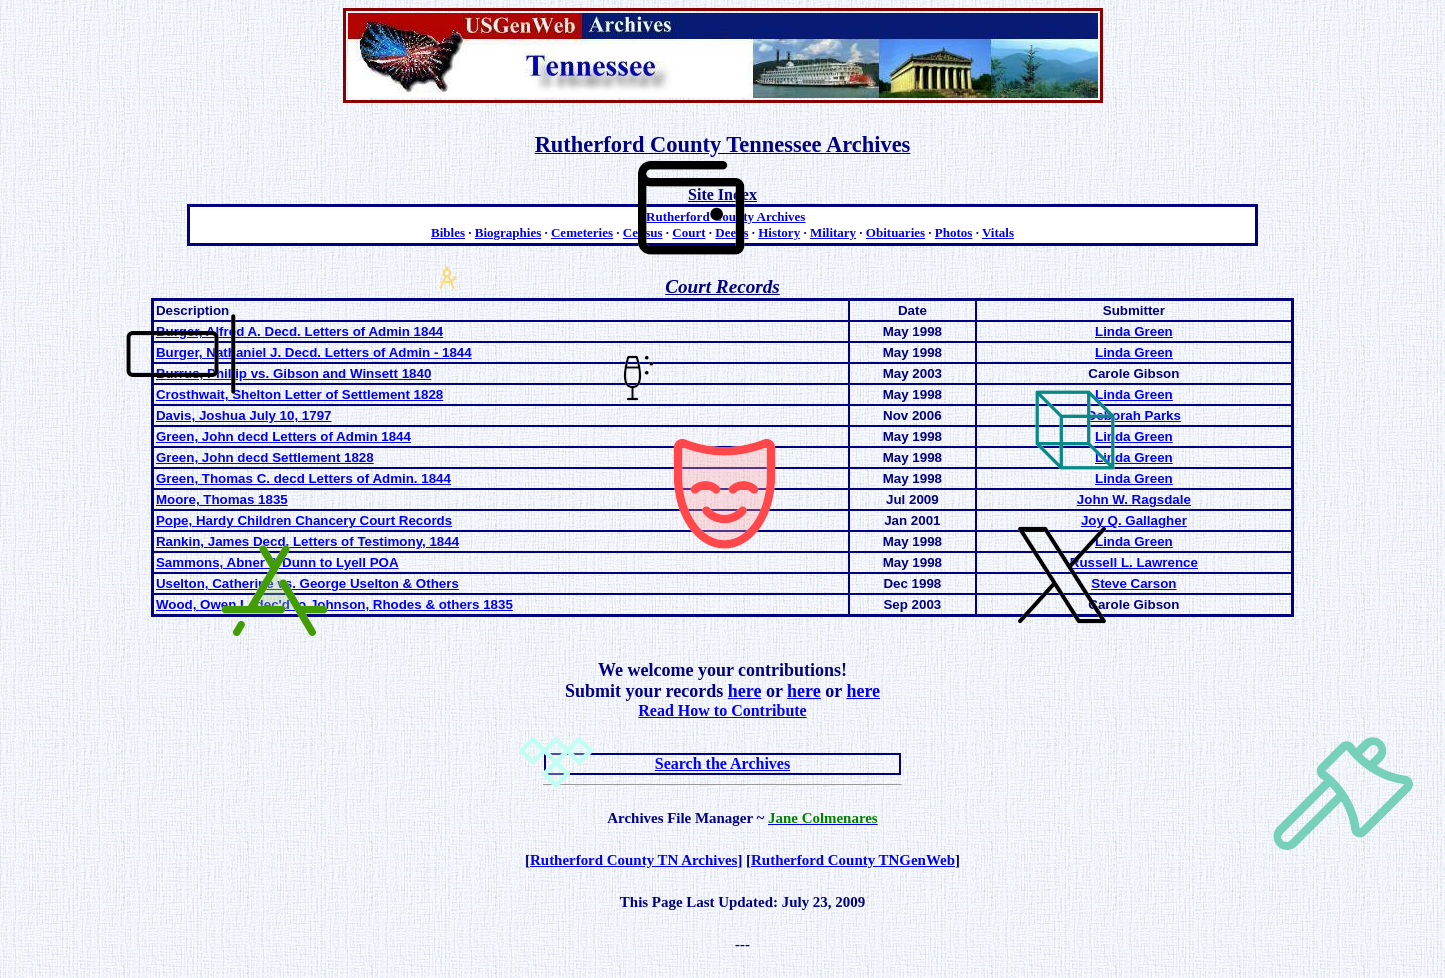 The height and width of the screenshot is (978, 1445). I want to click on view 3D model or object, so click(1075, 430).